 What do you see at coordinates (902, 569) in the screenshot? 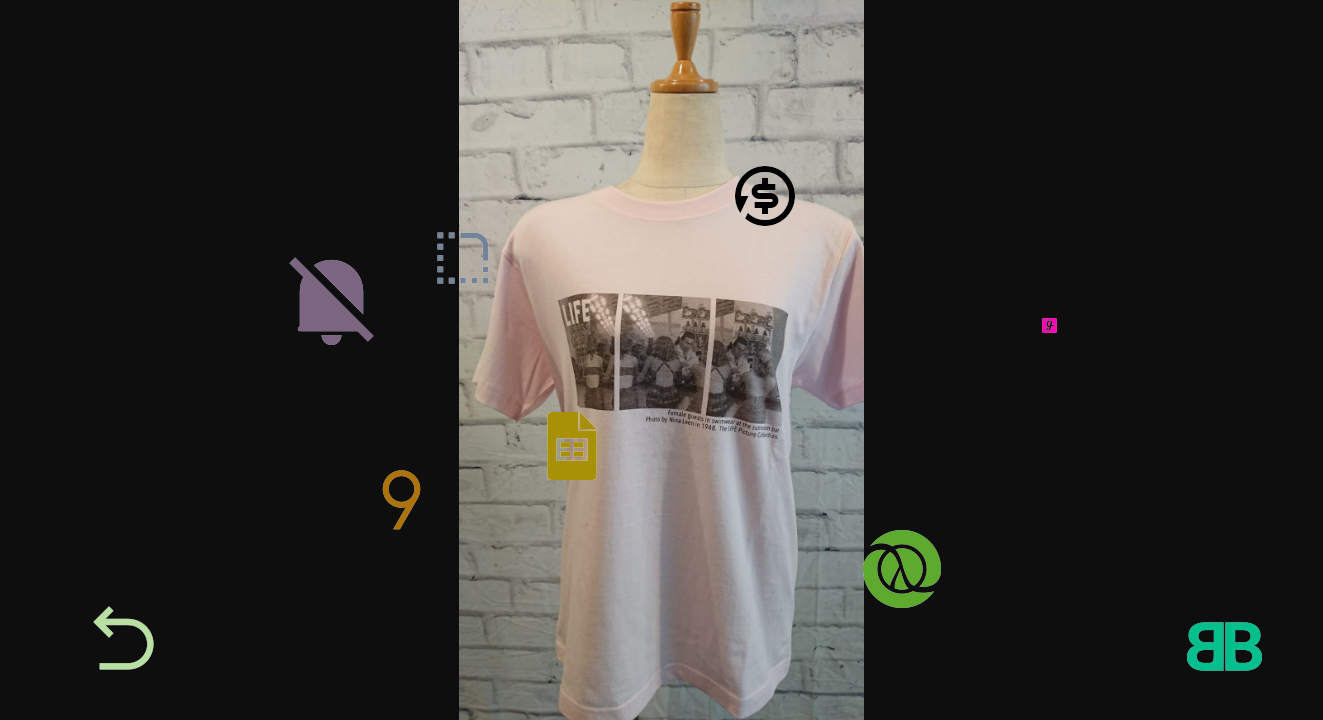
I see `clojure programming language logo` at bounding box center [902, 569].